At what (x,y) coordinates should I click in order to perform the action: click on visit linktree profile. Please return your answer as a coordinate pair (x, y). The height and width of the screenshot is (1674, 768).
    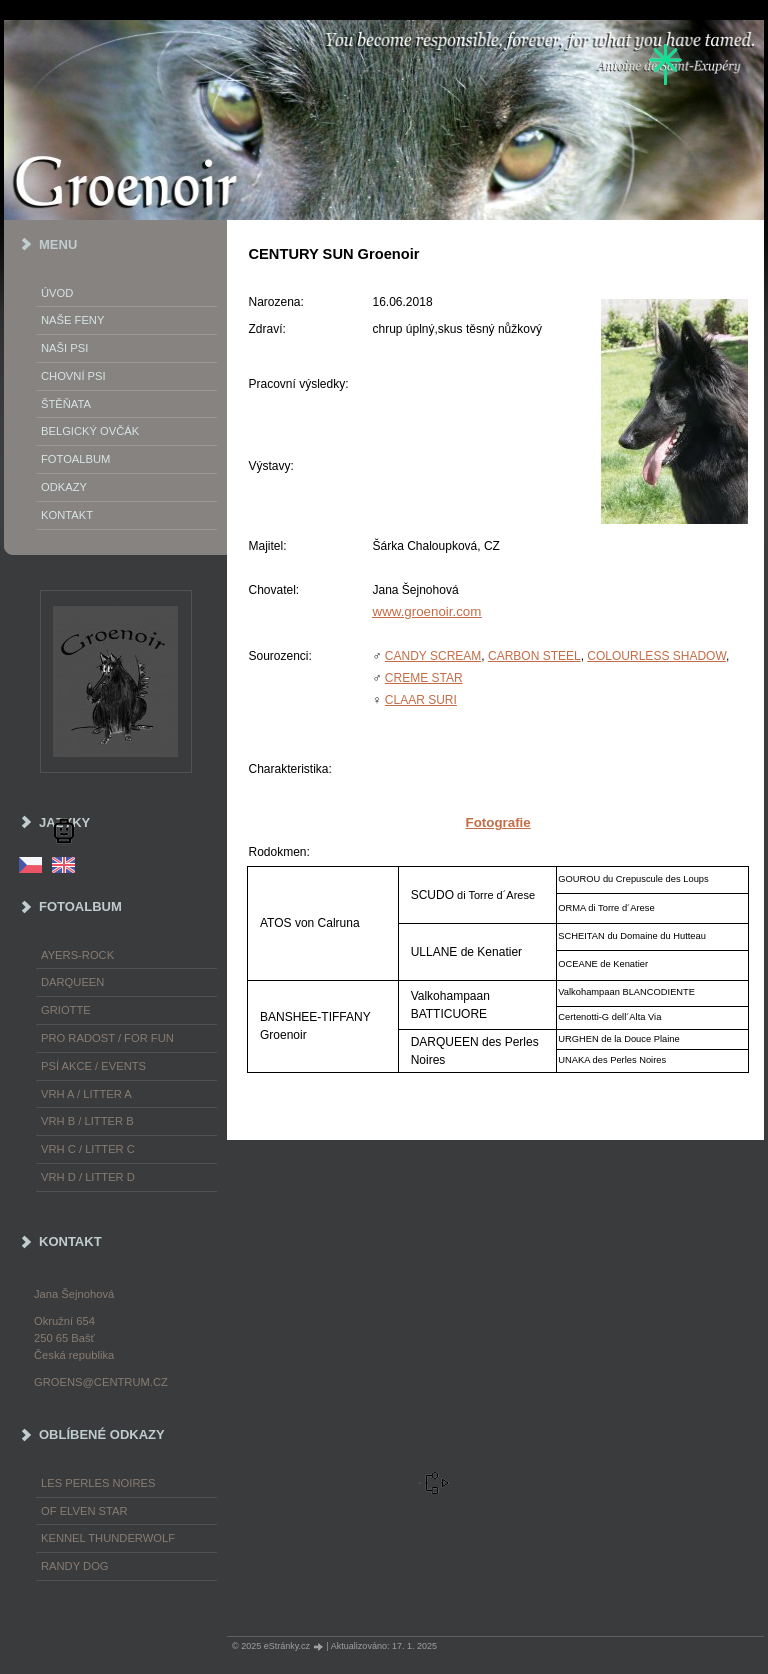
    Looking at the image, I should click on (665, 64).